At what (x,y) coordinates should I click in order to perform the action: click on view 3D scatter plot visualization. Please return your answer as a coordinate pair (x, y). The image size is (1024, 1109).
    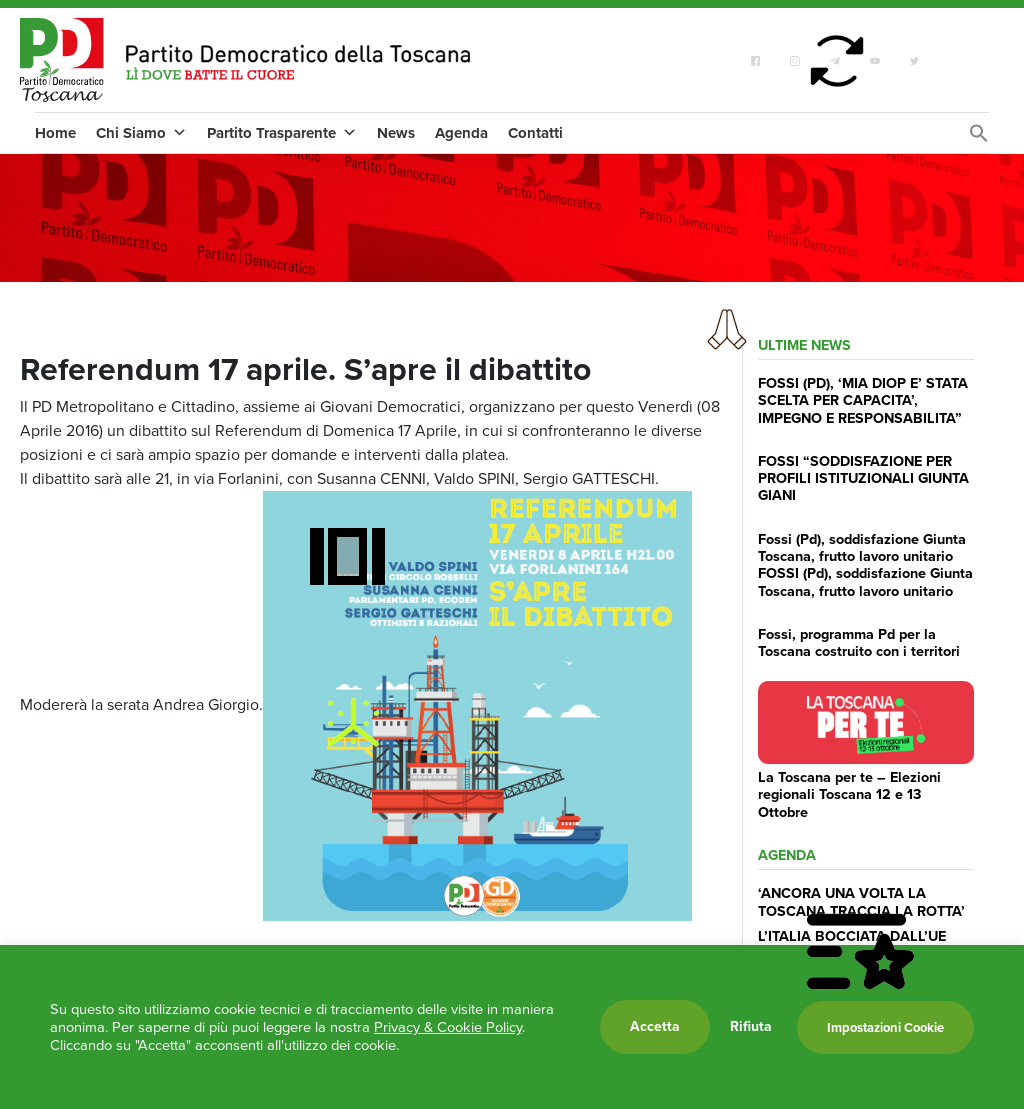
    Looking at the image, I should click on (353, 723).